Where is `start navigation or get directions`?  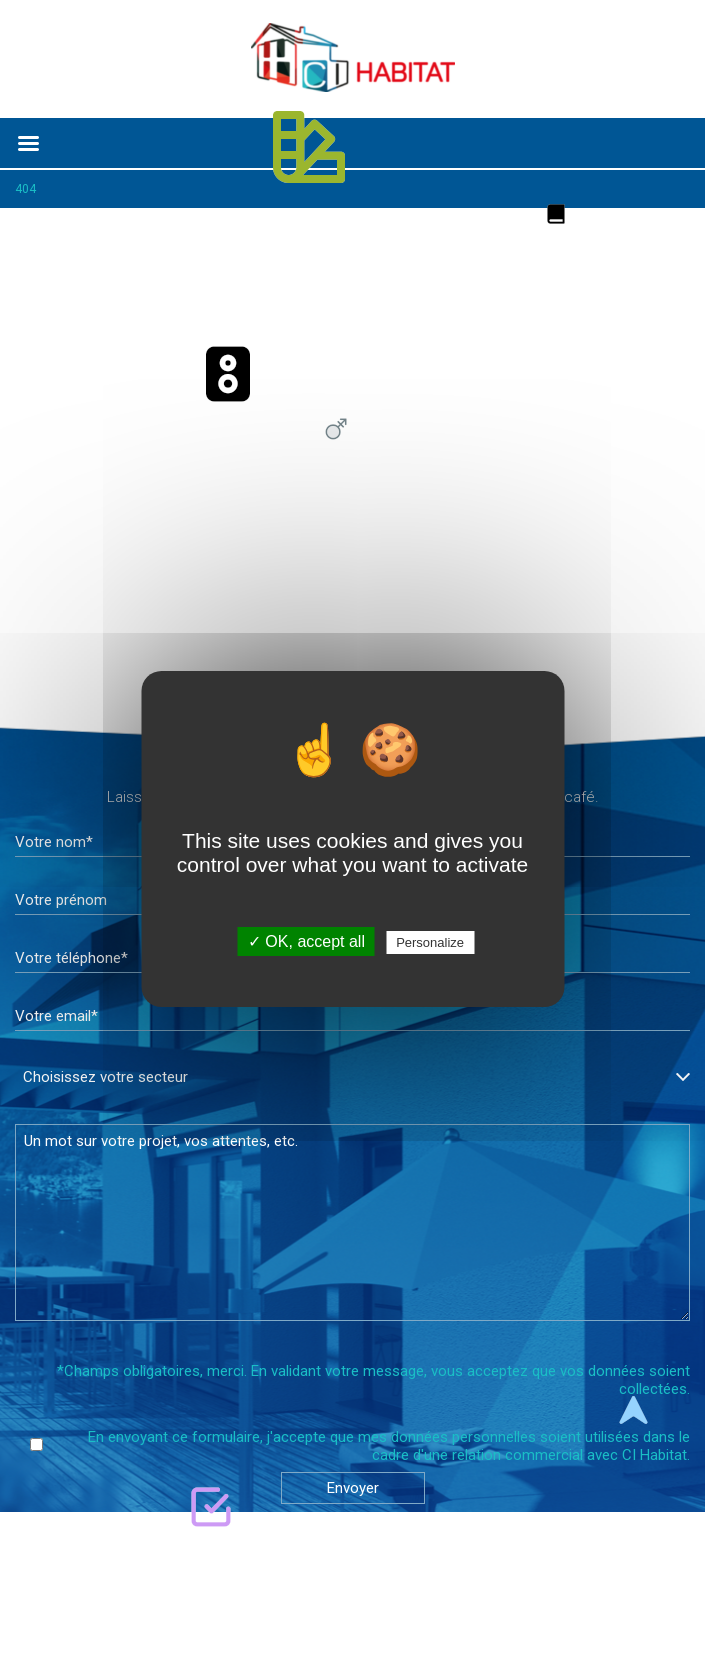
start navigation or get directions is located at coordinates (633, 1411).